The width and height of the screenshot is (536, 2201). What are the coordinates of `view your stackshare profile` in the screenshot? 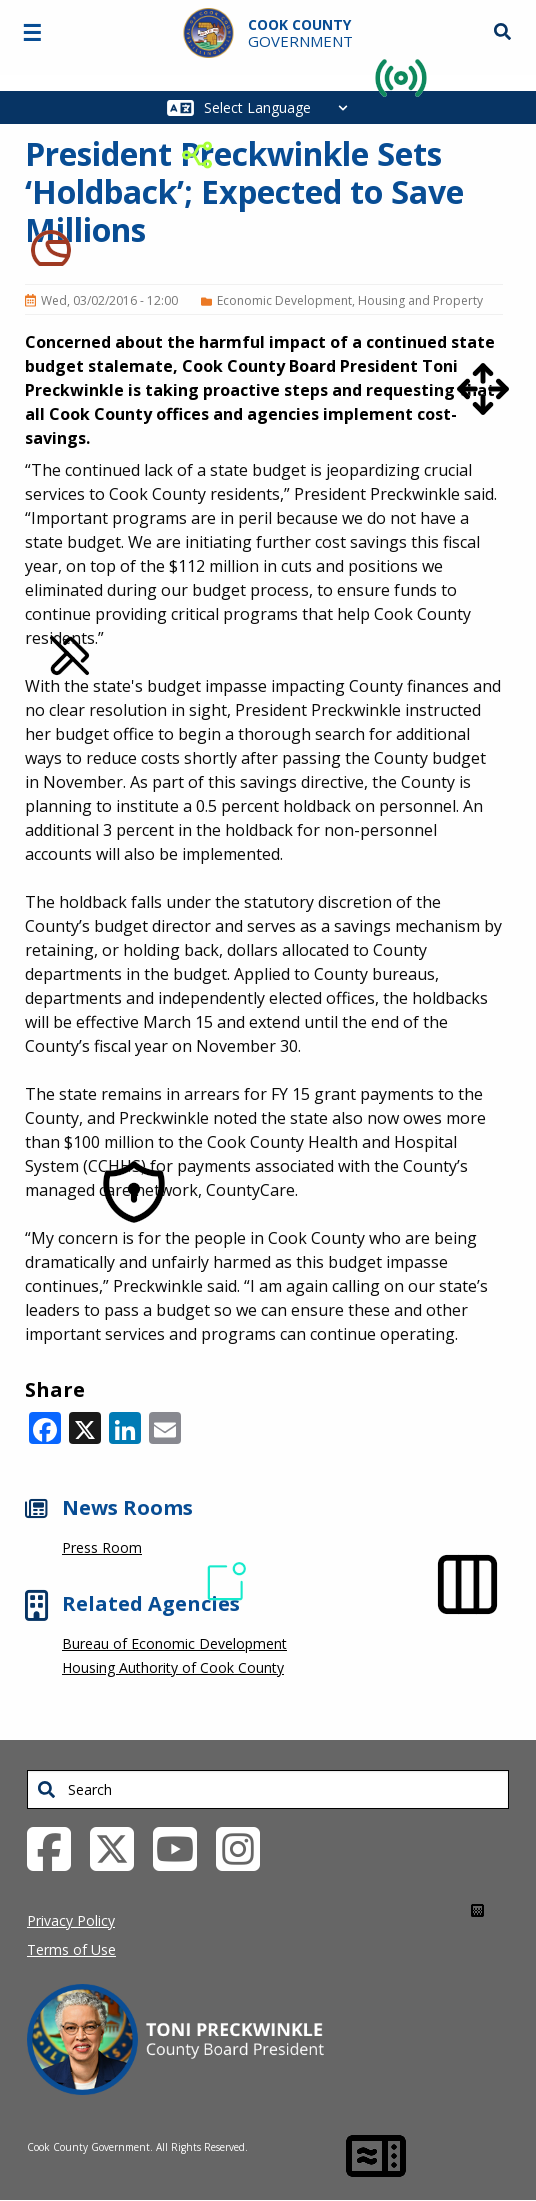 It's located at (197, 155).